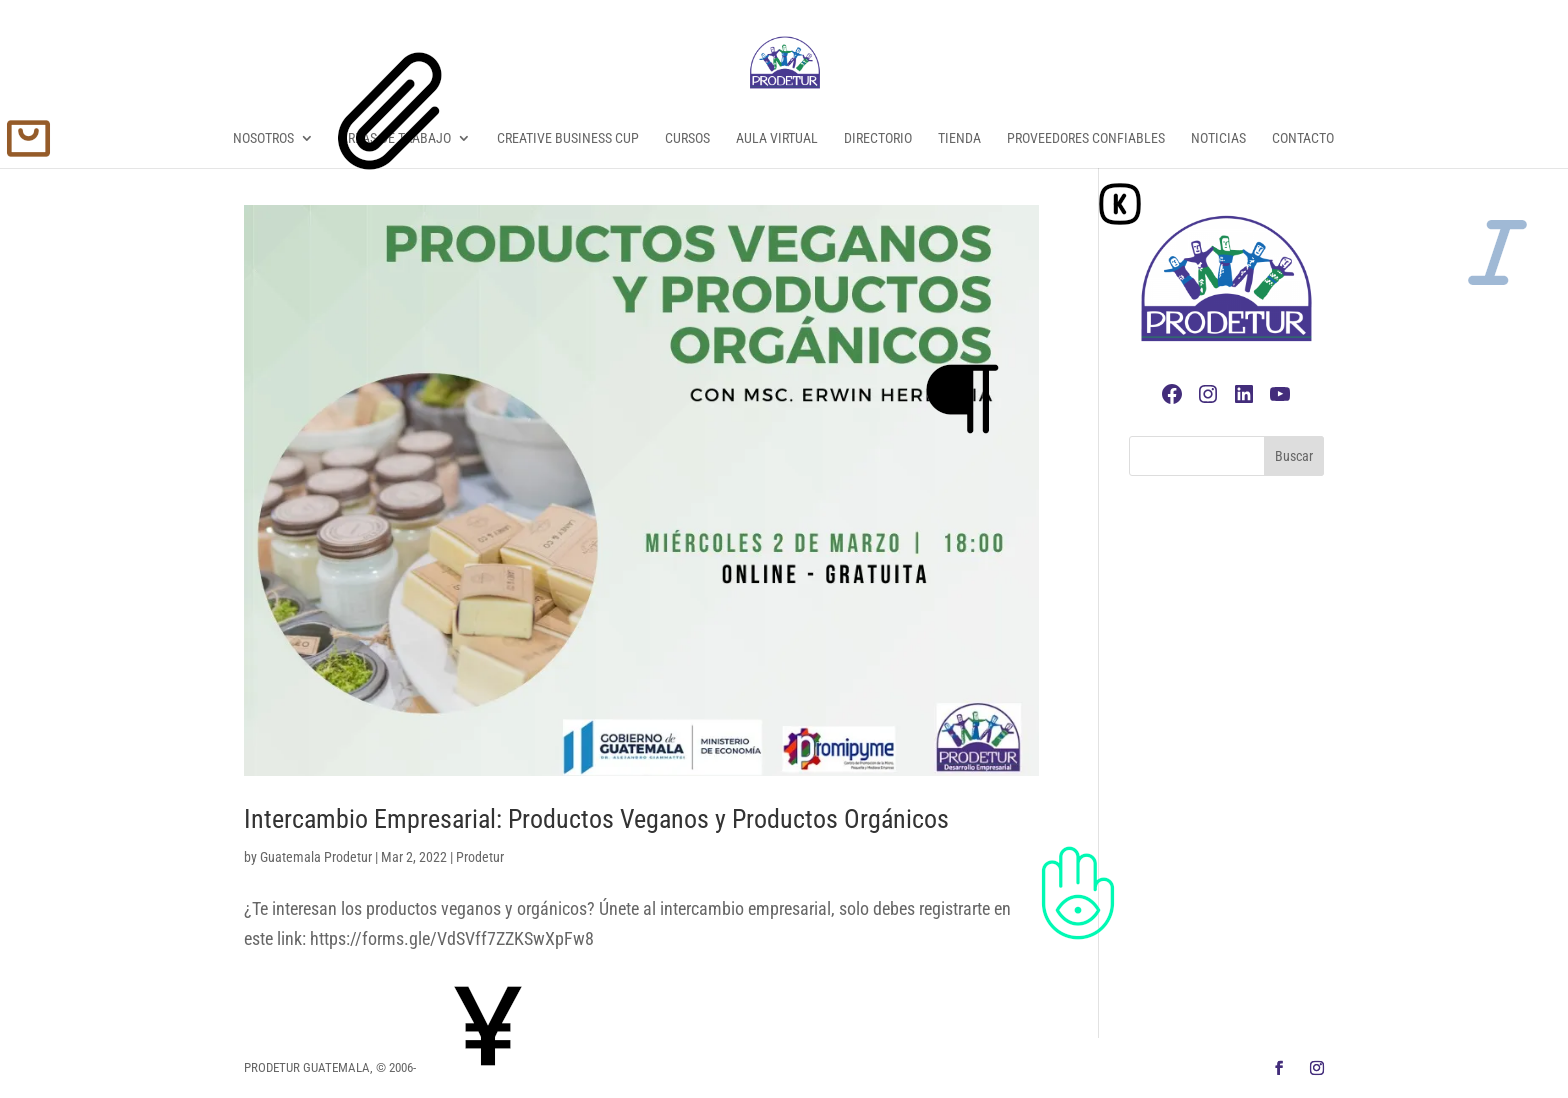 The image size is (1568, 1098). What do you see at coordinates (964, 399) in the screenshot?
I see `toggle paragraph formatting` at bounding box center [964, 399].